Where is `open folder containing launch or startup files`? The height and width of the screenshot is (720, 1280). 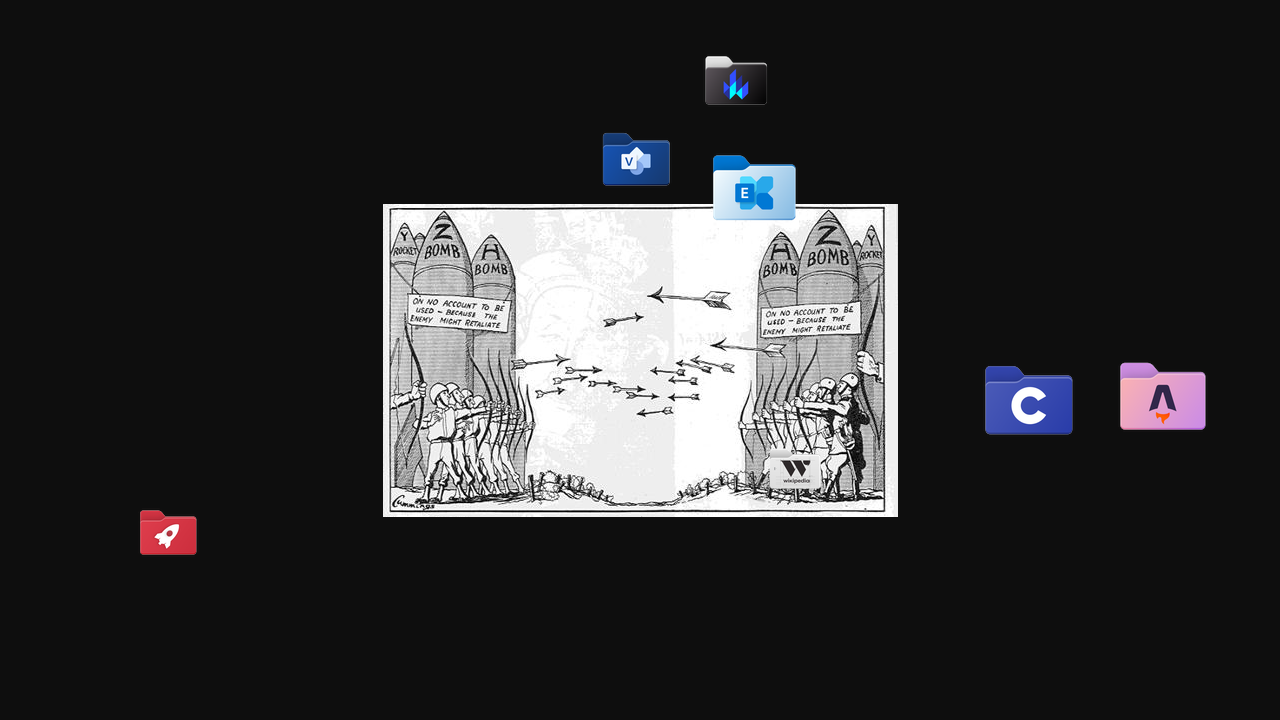 open folder containing launch or startup files is located at coordinates (168, 534).